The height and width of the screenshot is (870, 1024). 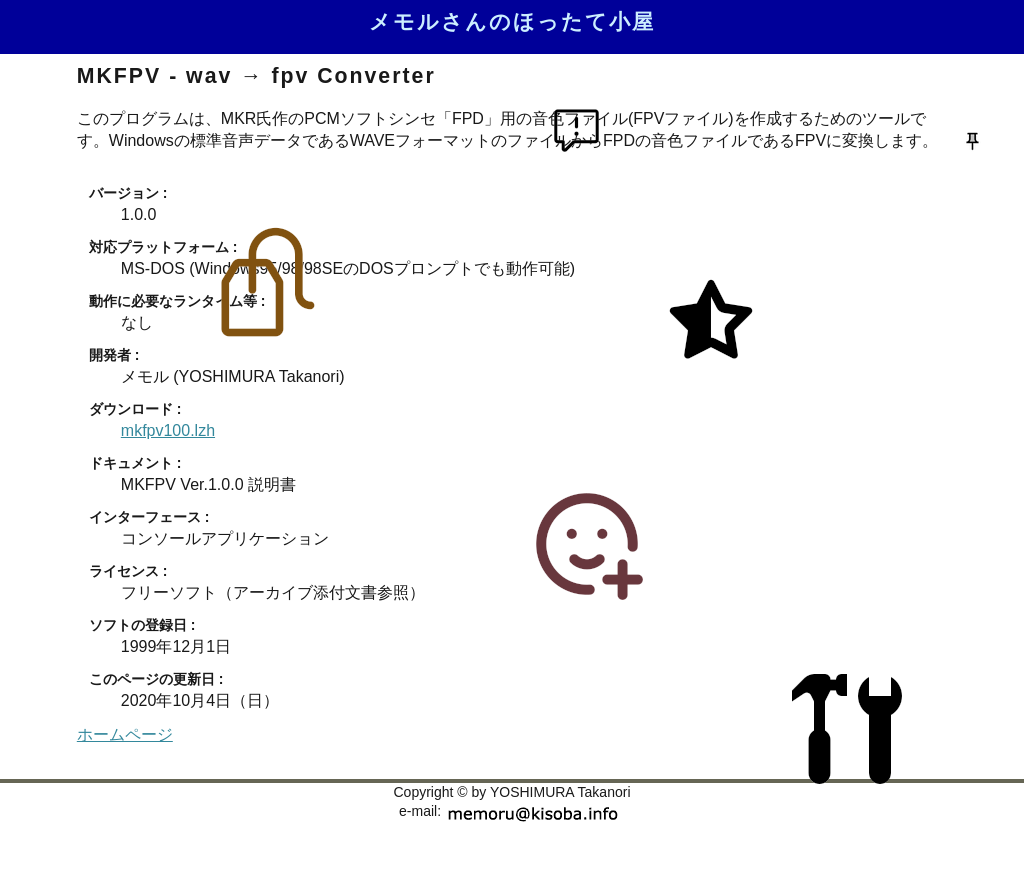 What do you see at coordinates (576, 129) in the screenshot?
I see `report an issue or problem` at bounding box center [576, 129].